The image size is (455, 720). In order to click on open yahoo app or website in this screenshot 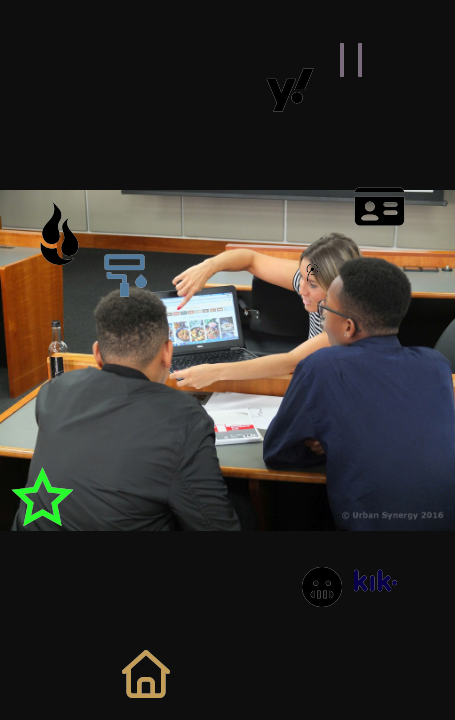, I will do `click(290, 90)`.